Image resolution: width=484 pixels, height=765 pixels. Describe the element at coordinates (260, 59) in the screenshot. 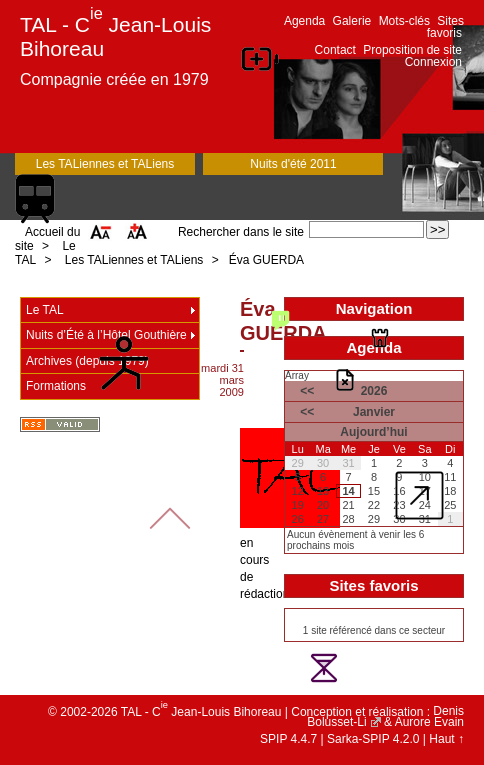

I see `add or extend battery life` at that location.